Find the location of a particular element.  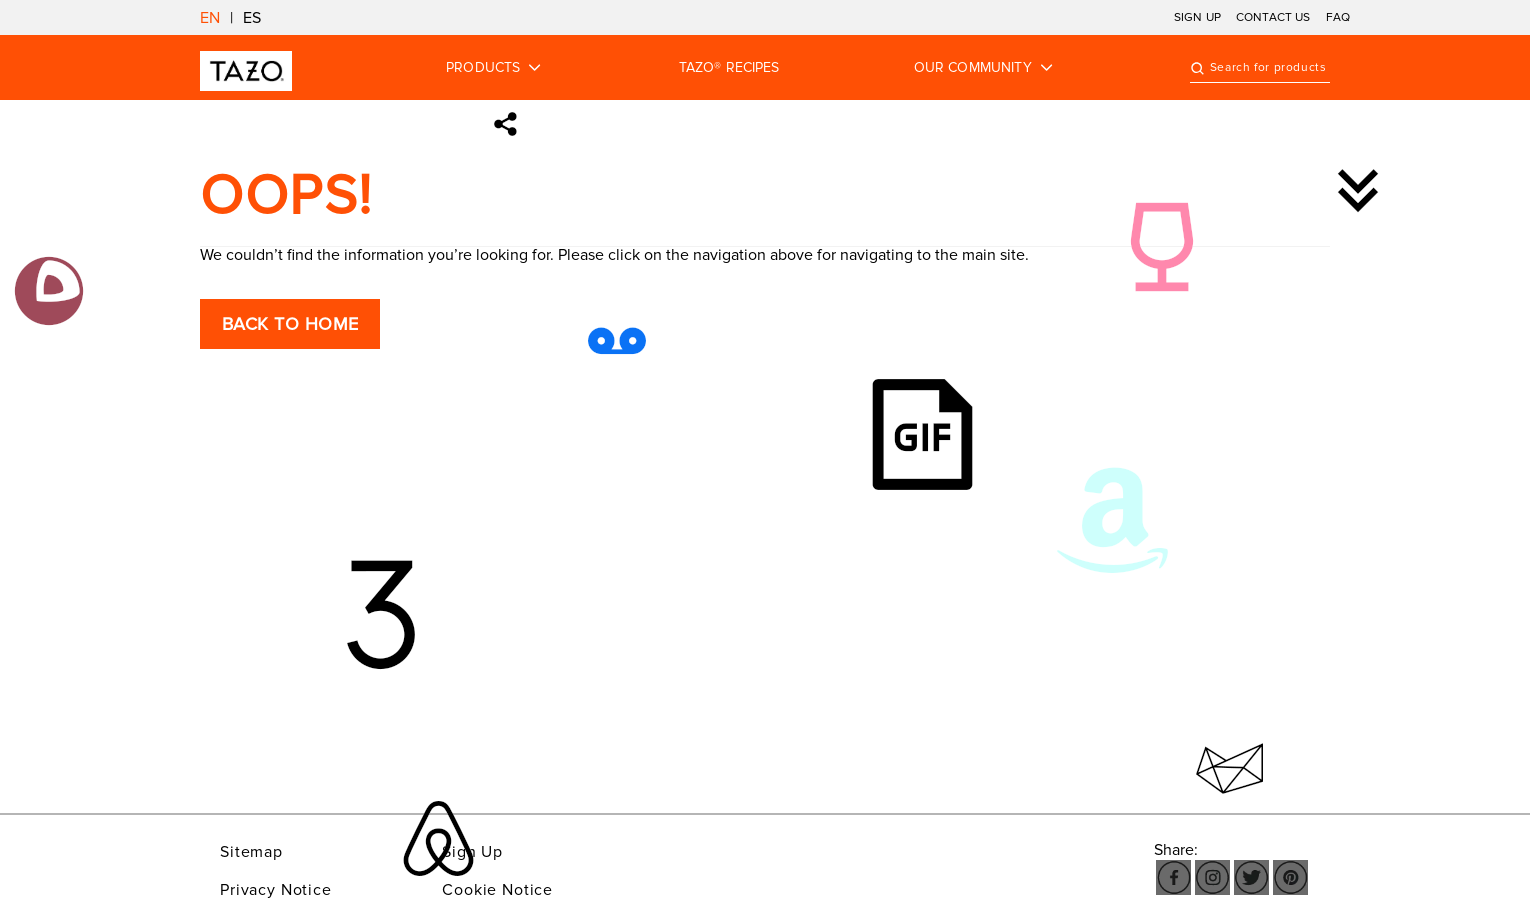

open the Amazon app is located at coordinates (1112, 517).